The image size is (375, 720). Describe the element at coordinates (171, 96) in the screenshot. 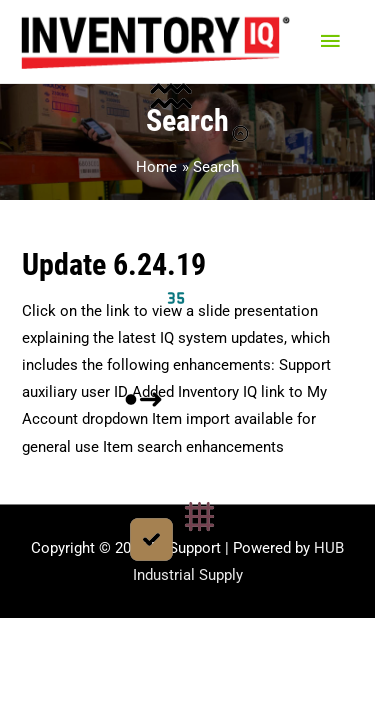

I see `indicates aquarius zodiac sign` at that location.